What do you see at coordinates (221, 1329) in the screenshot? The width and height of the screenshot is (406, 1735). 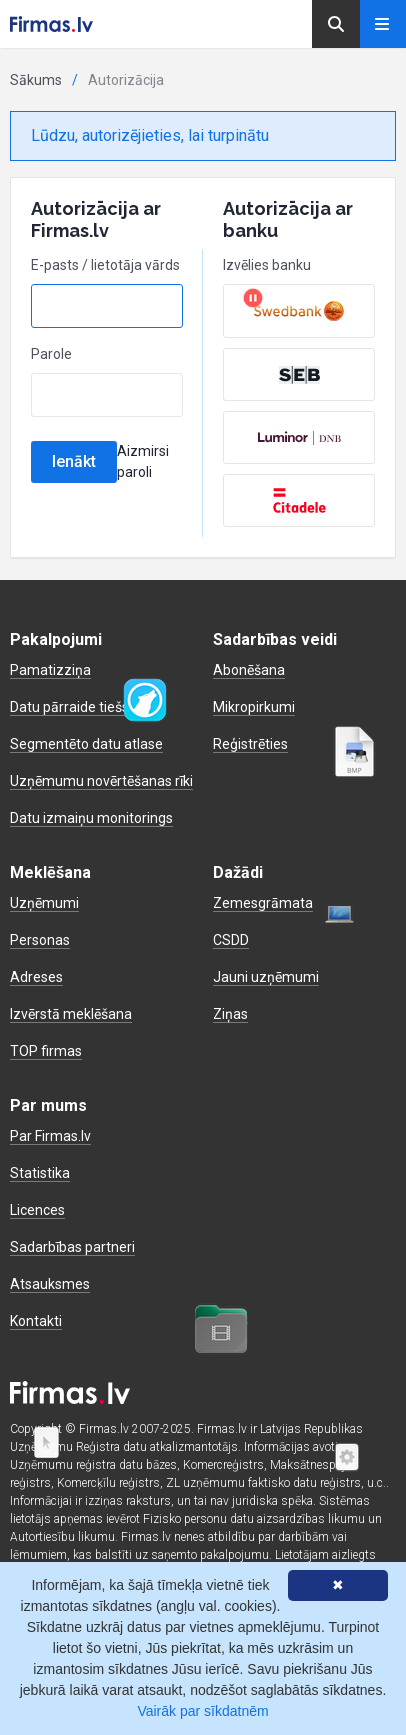 I see `open your videos folder` at bounding box center [221, 1329].